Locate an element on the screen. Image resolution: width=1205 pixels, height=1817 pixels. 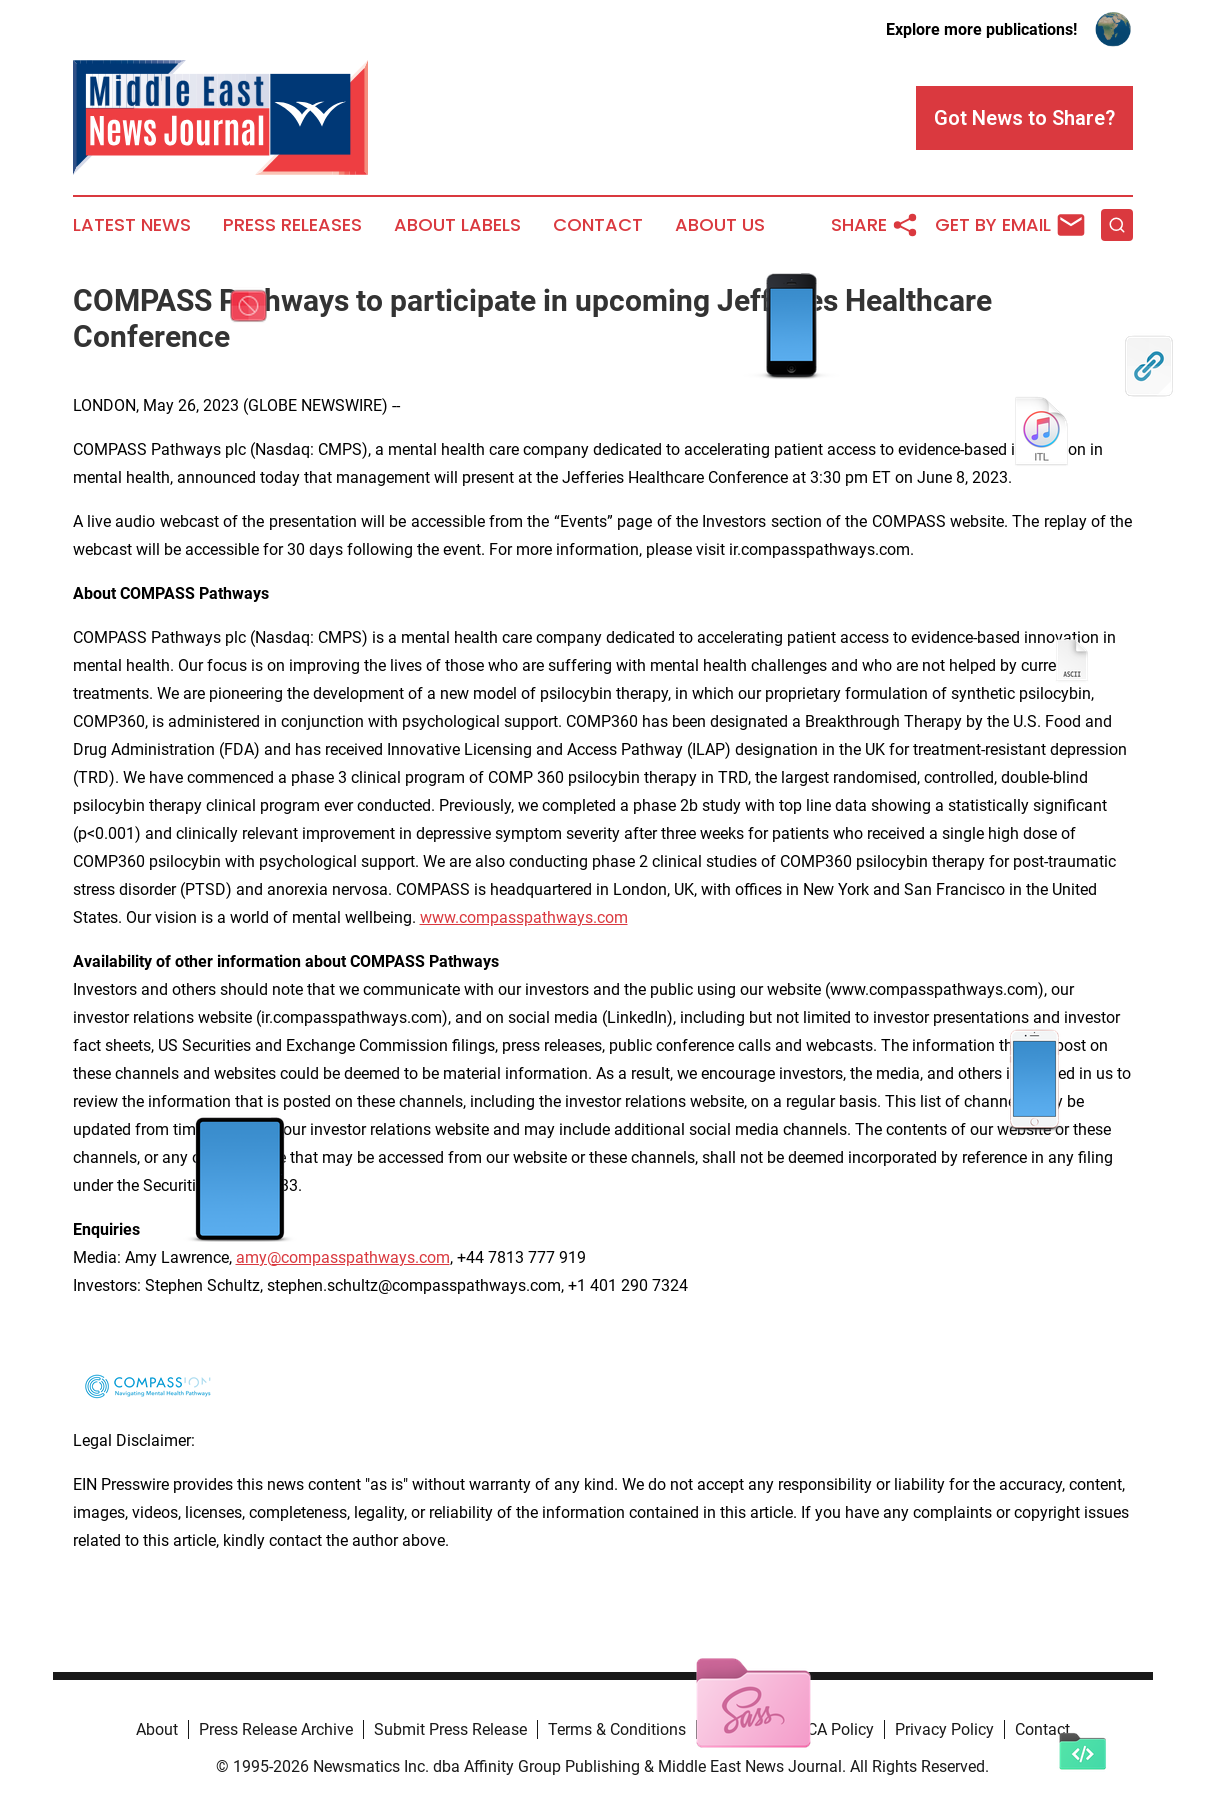
indicates a connected iPhone device is located at coordinates (791, 326).